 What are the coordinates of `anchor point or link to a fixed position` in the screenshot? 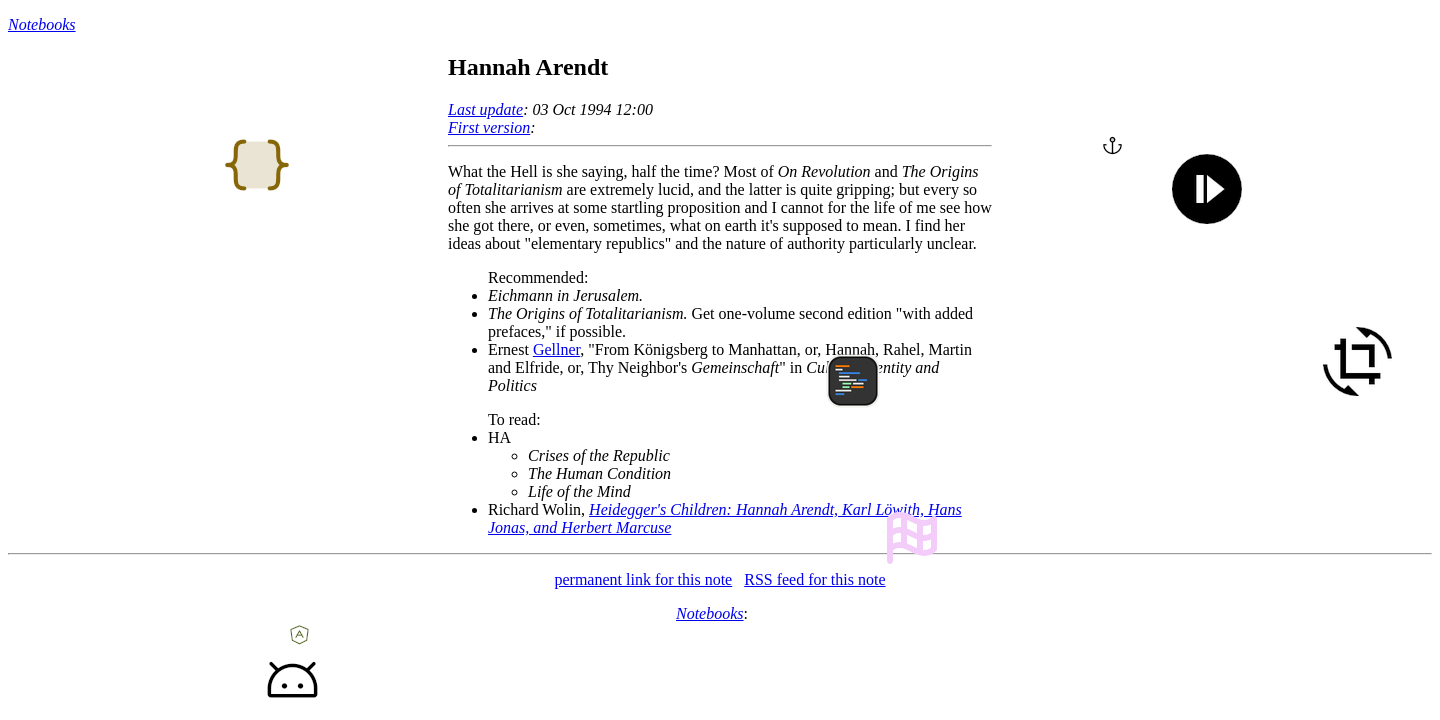 It's located at (1112, 145).